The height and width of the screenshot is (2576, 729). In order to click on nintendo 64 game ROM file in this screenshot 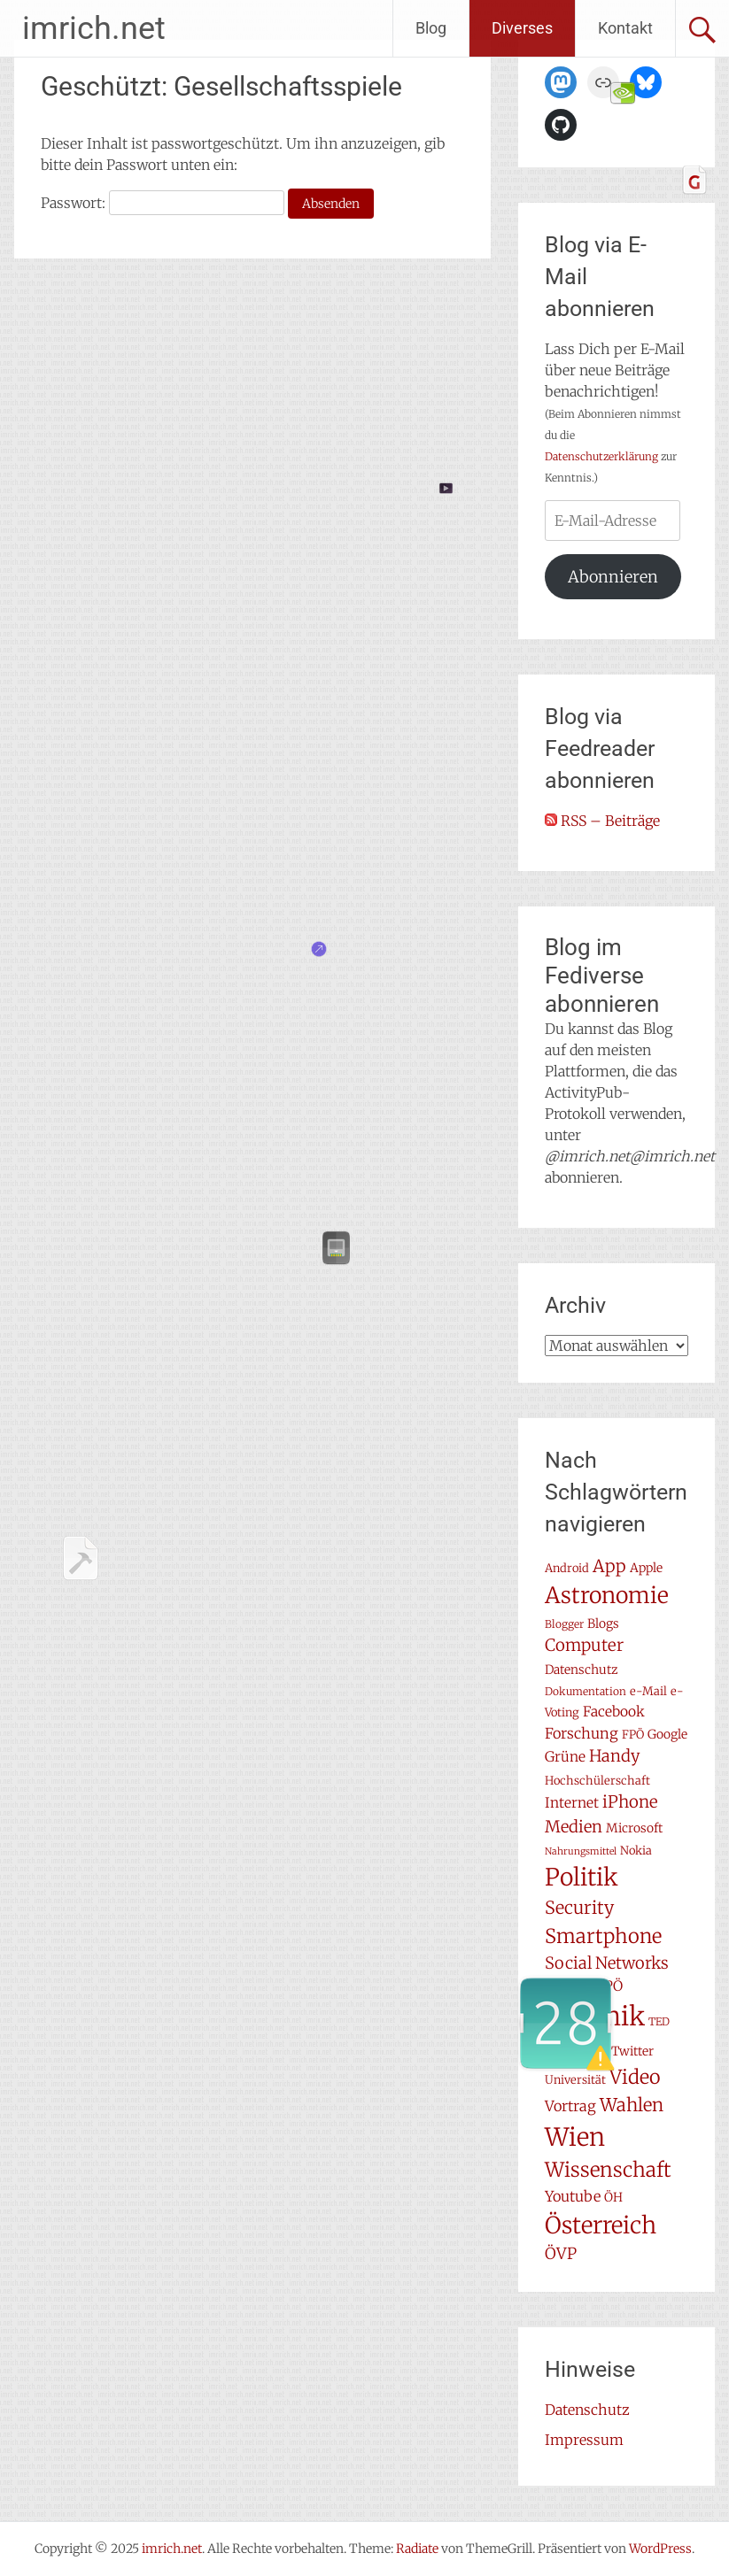, I will do `click(336, 1247)`.